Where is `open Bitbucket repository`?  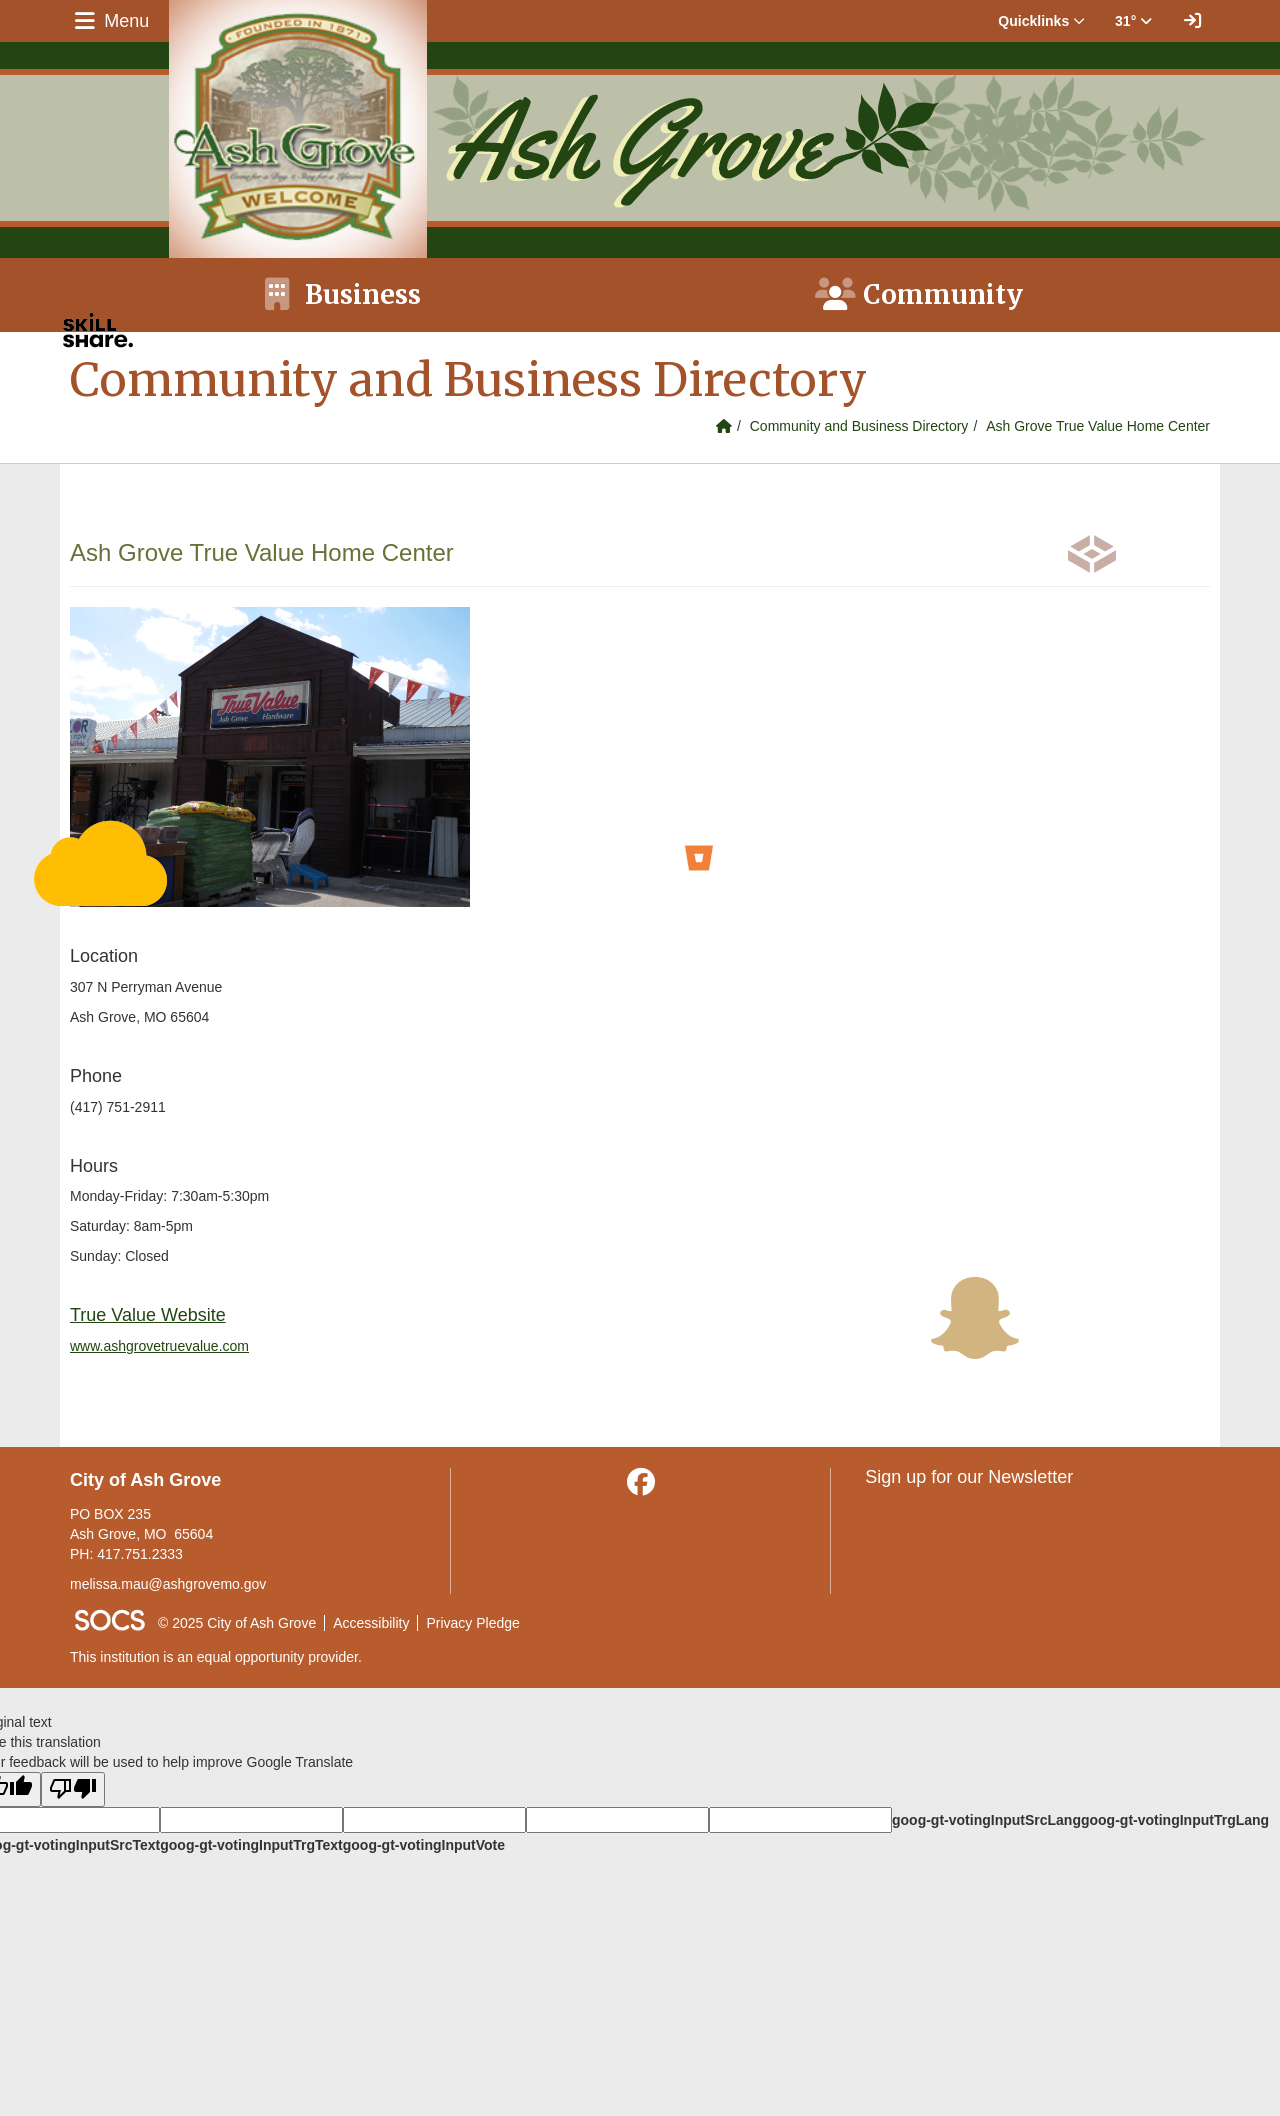 open Bitbucket repository is located at coordinates (699, 858).